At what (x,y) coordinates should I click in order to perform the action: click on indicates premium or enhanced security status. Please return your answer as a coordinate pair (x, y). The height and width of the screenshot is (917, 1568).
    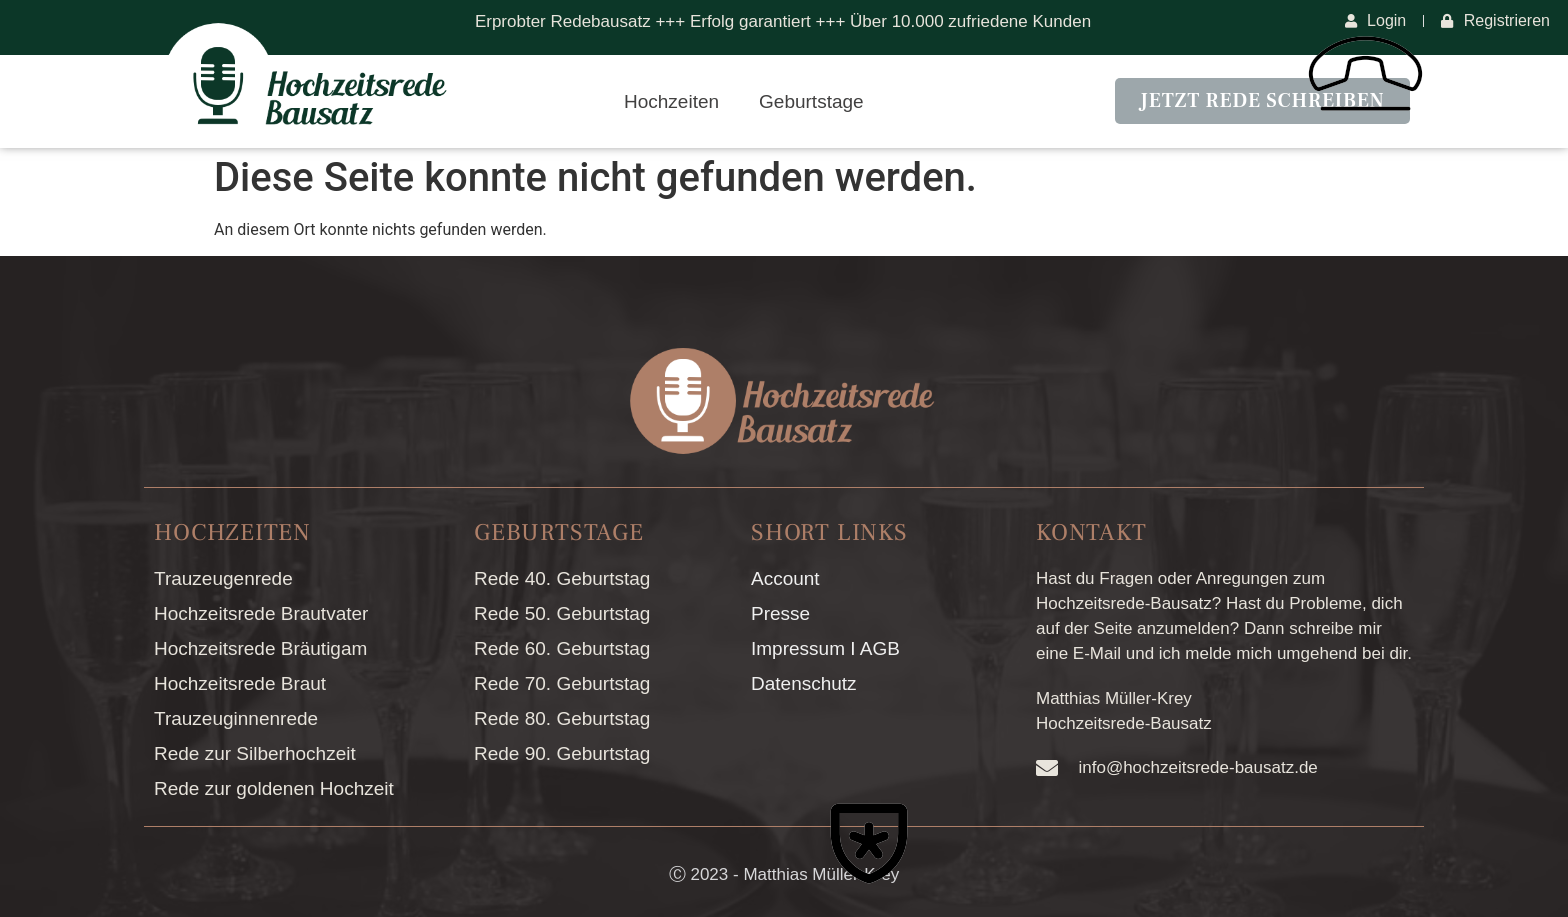
    Looking at the image, I should click on (869, 839).